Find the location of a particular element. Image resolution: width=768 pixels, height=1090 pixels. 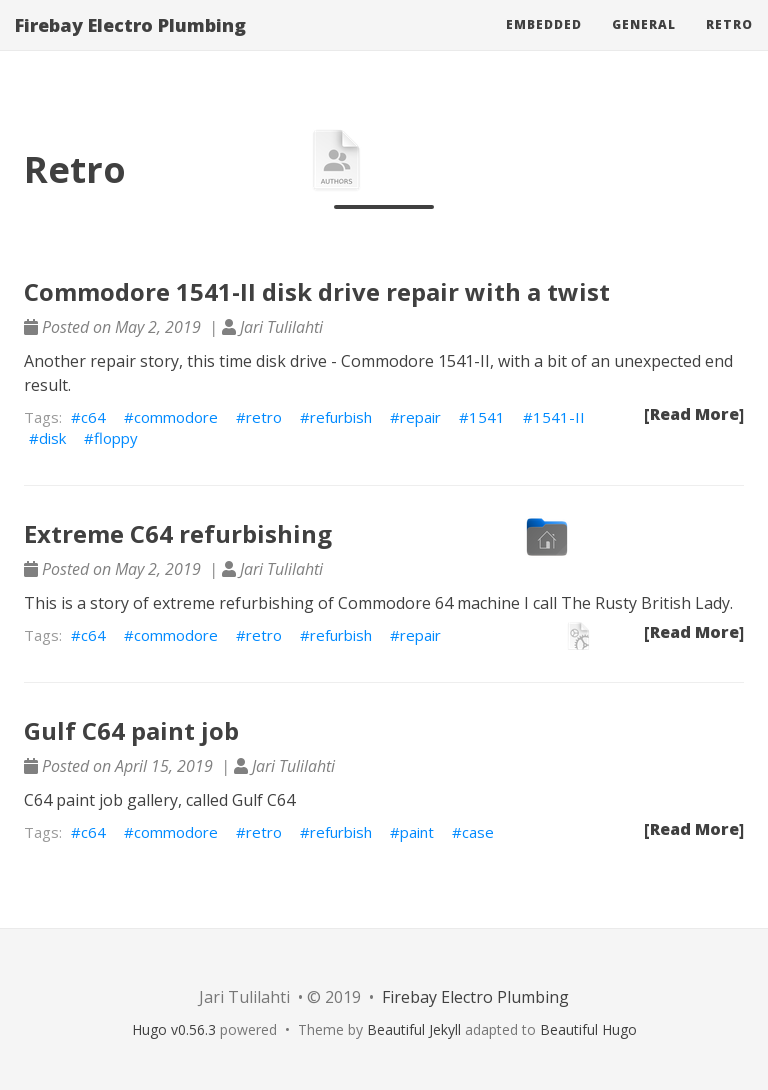

authors or contributors text file is located at coordinates (336, 160).